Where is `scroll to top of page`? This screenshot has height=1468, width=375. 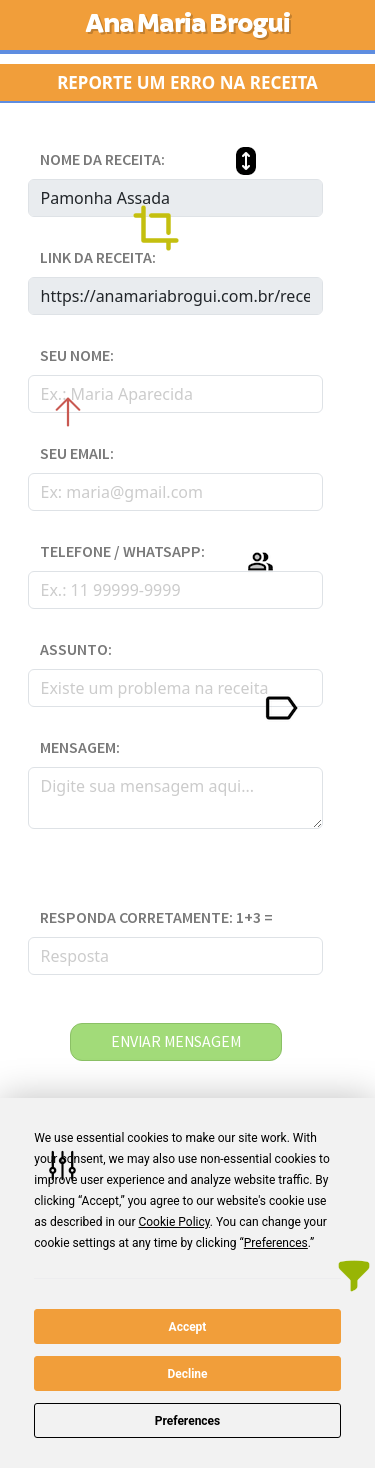
scroll to top of page is located at coordinates (68, 412).